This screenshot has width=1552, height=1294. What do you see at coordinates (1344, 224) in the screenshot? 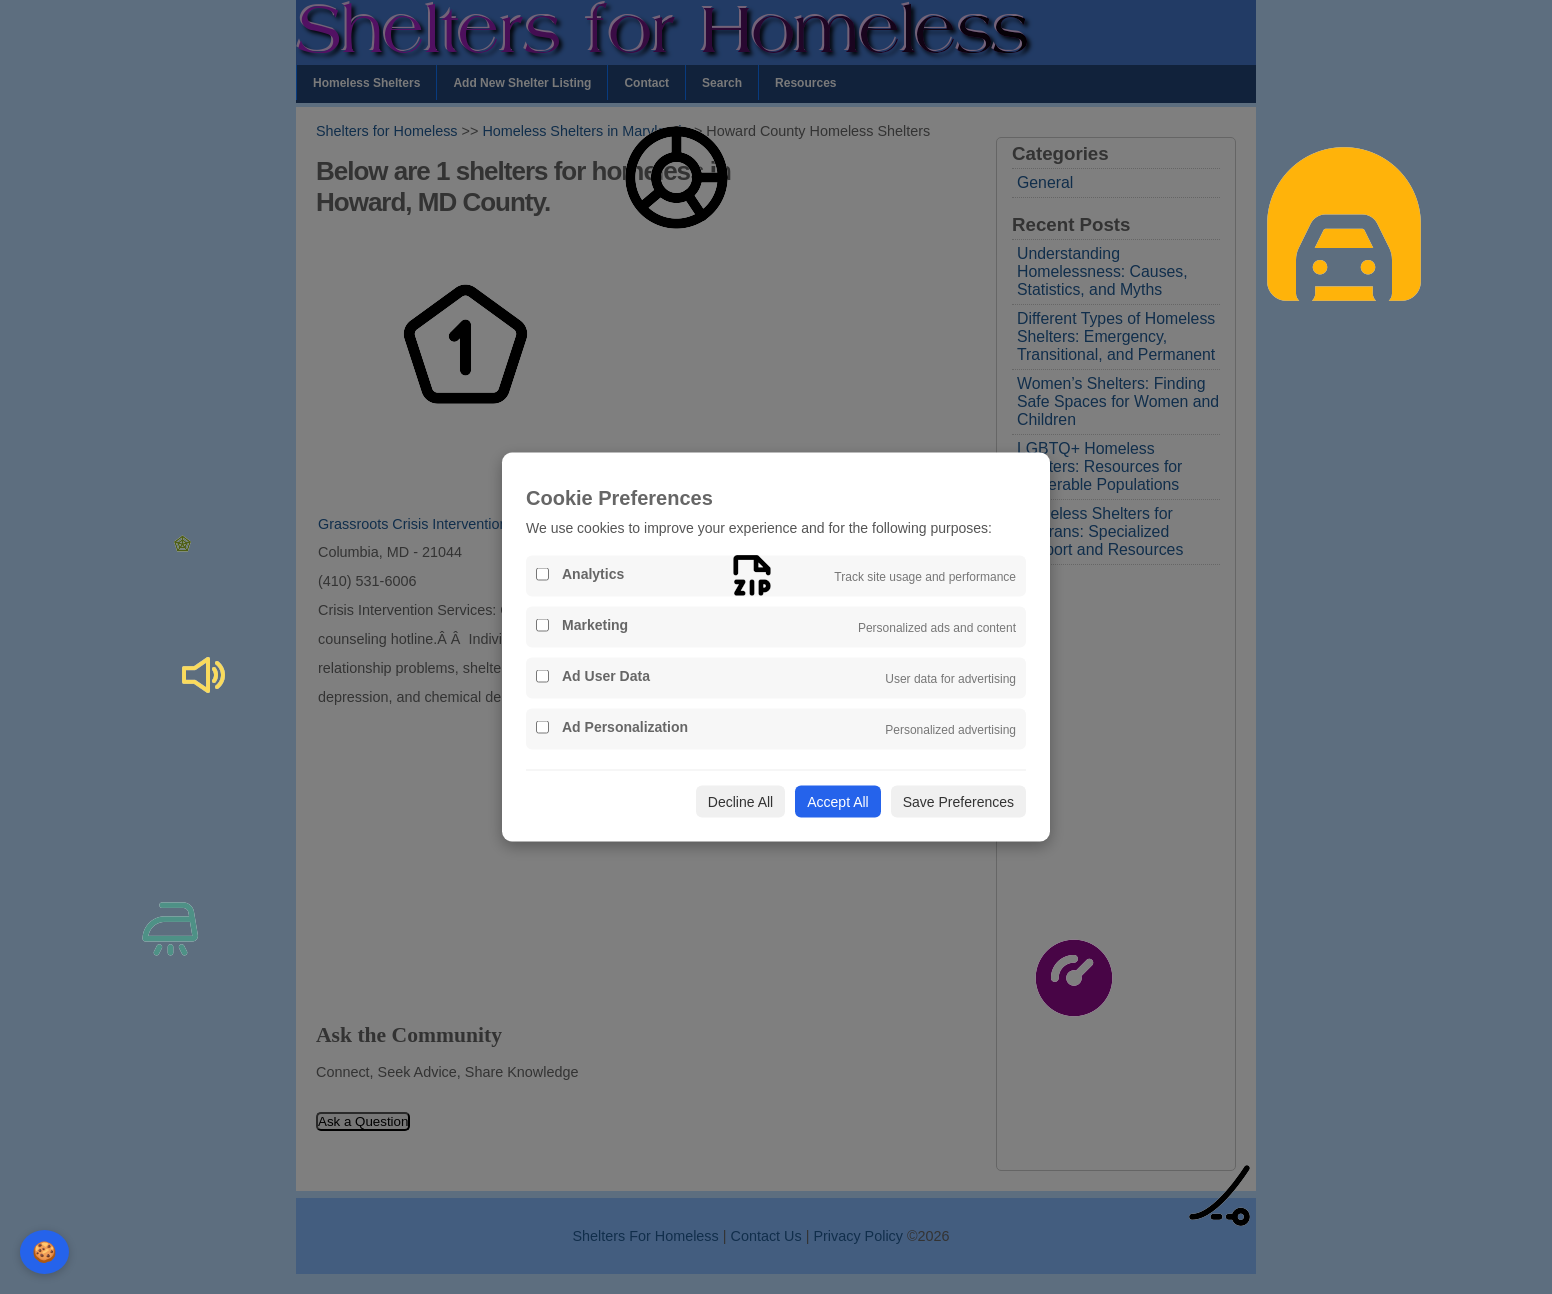
I see `indicates tunnel or underground passage ahead` at bounding box center [1344, 224].